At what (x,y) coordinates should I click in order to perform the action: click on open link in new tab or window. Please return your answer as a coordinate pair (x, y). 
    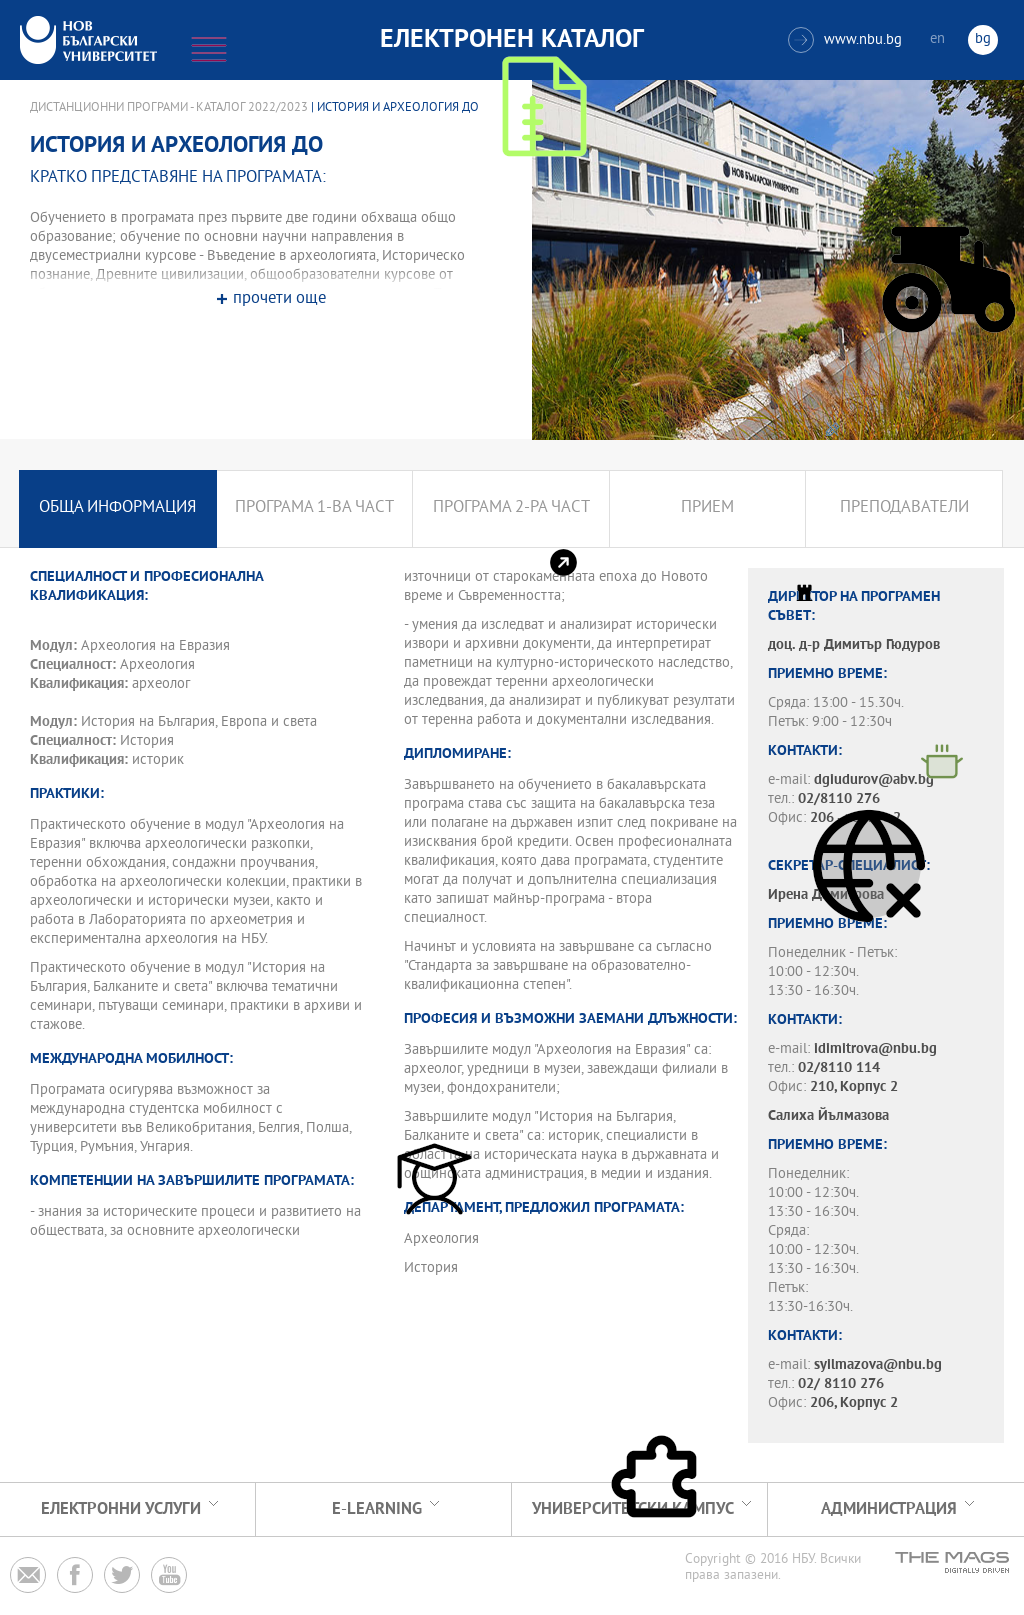
    Looking at the image, I should click on (563, 562).